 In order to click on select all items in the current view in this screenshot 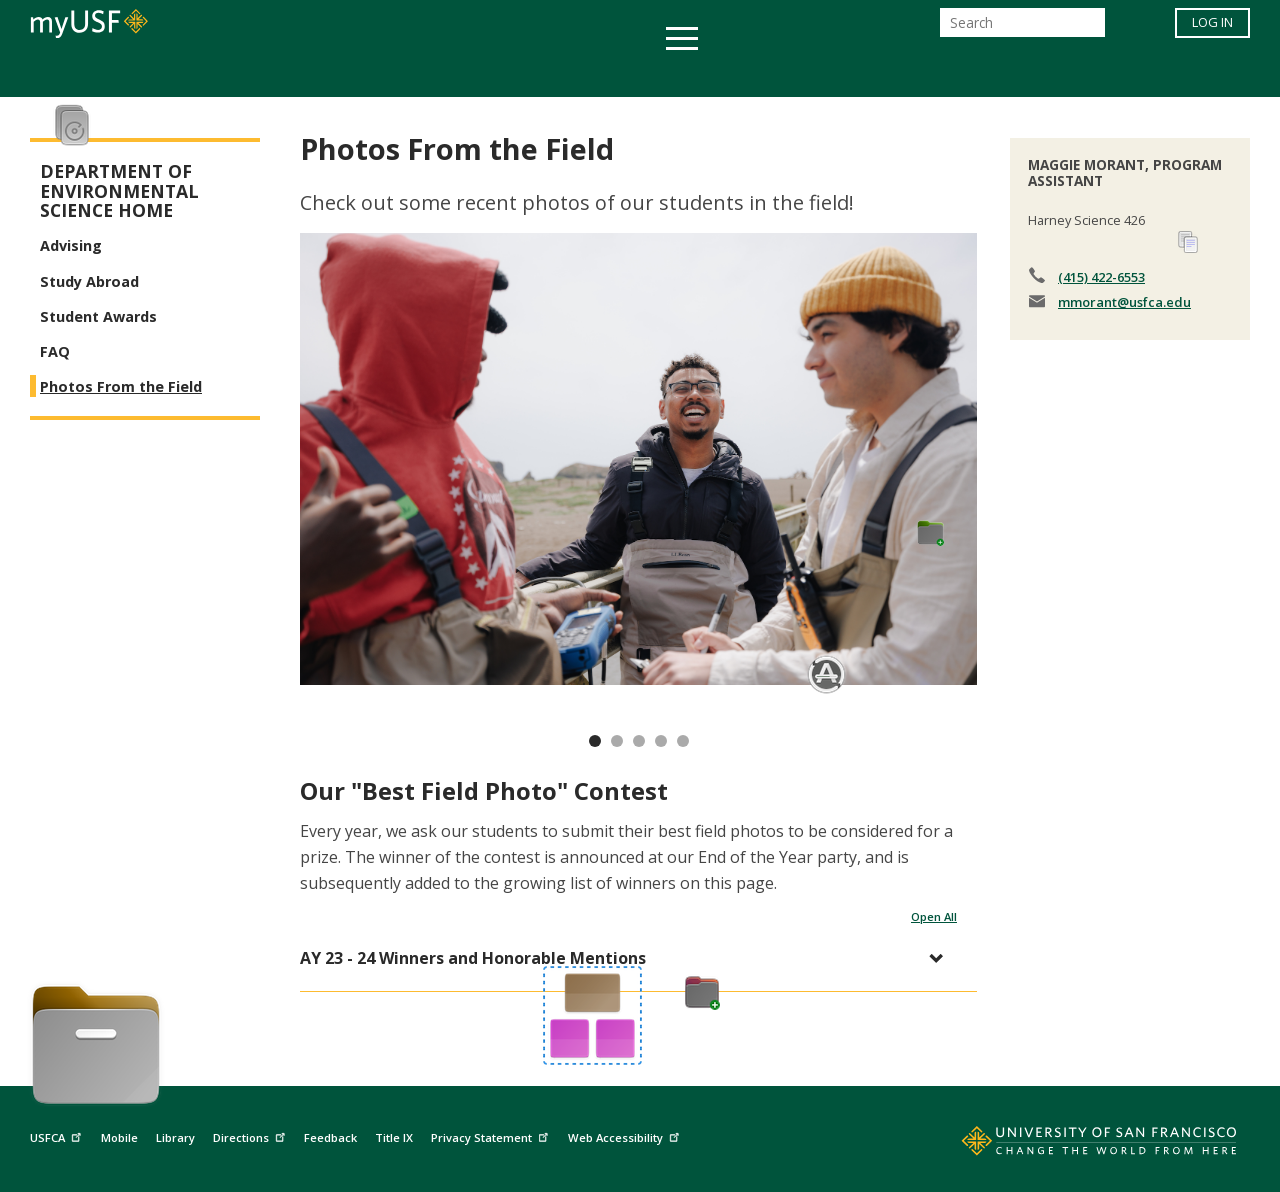, I will do `click(592, 1015)`.